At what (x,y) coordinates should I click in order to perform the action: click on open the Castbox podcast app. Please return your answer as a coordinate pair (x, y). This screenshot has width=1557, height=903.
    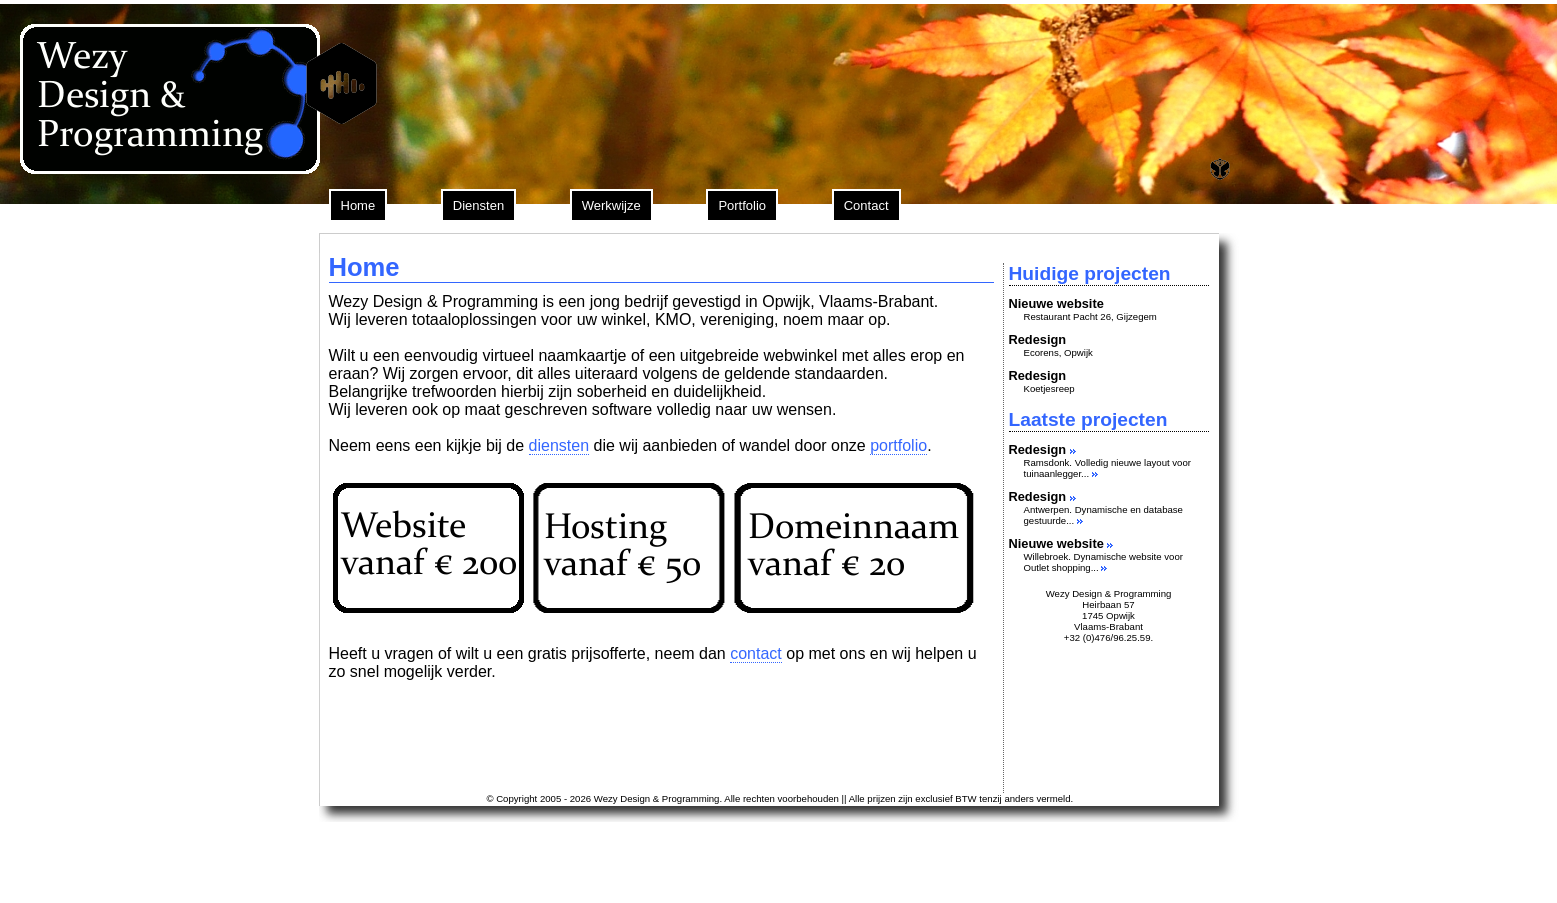
    Looking at the image, I should click on (341, 83).